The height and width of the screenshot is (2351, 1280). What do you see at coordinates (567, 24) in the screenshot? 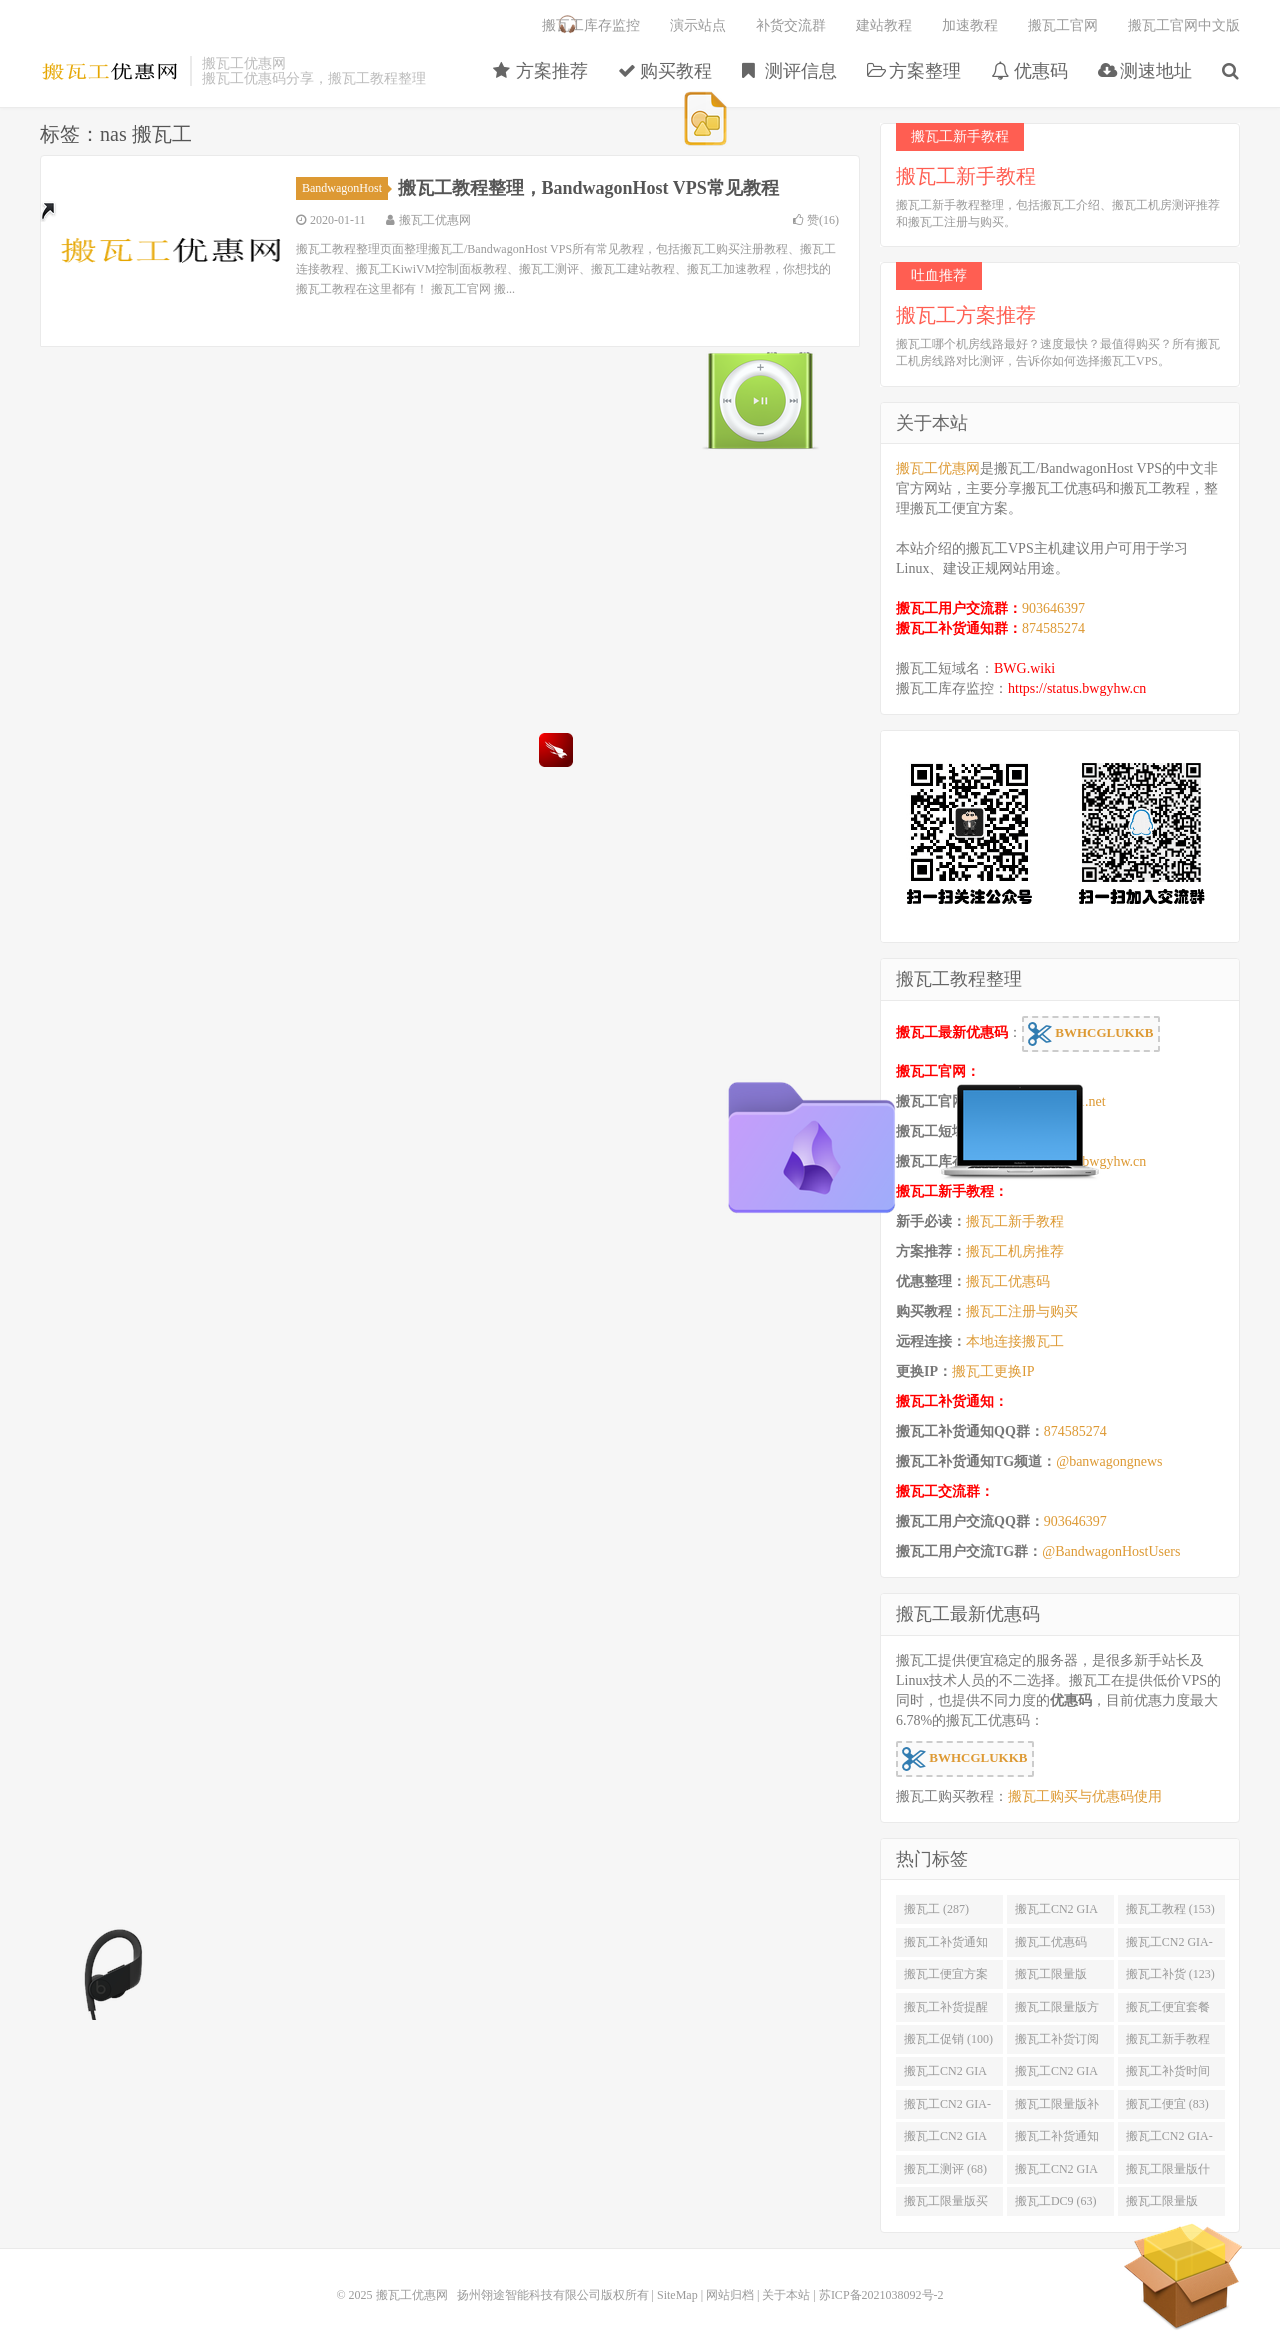
I see `connect bluetooth headphones` at bounding box center [567, 24].